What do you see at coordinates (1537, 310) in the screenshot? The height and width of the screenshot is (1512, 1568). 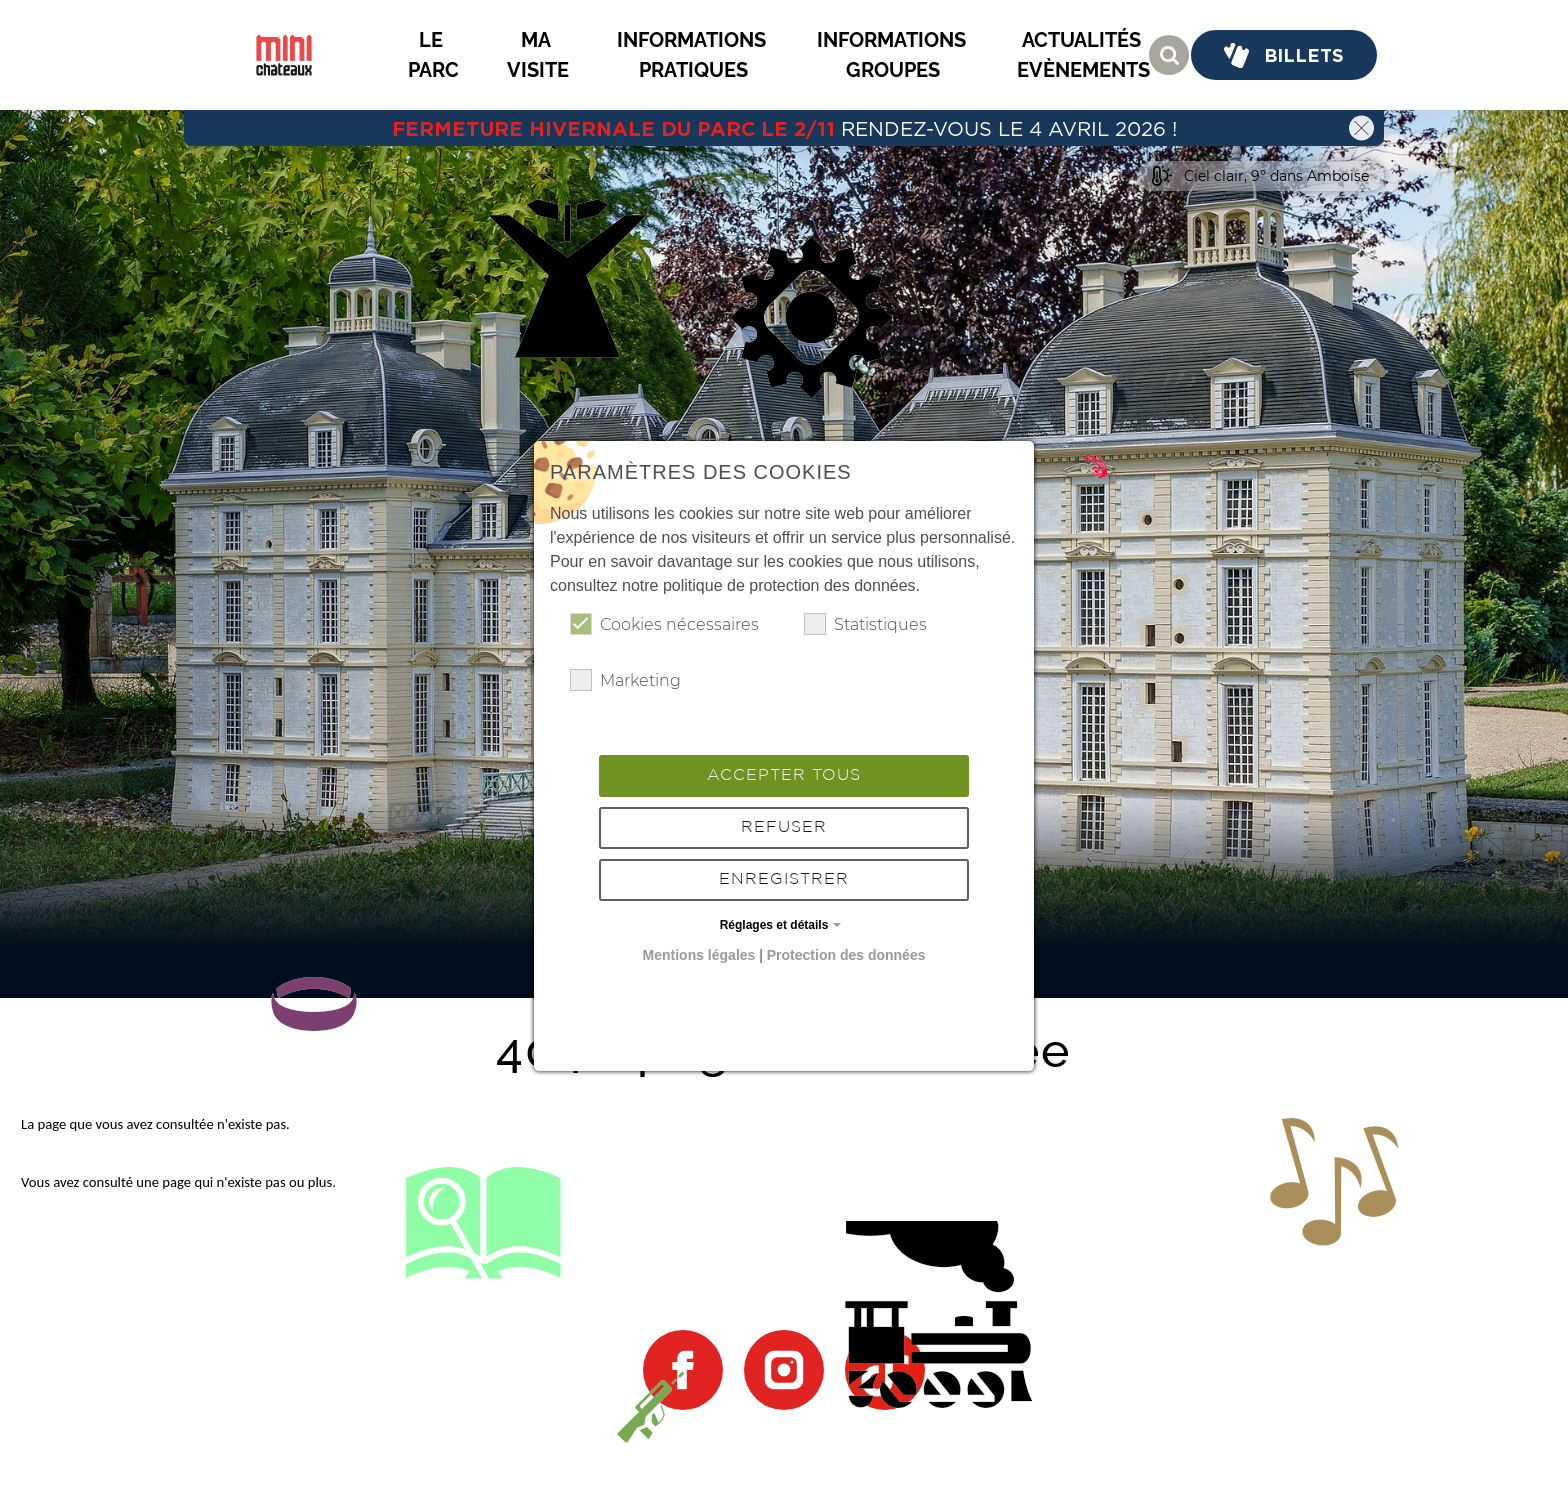 I see `select katana as your weapon` at bounding box center [1537, 310].